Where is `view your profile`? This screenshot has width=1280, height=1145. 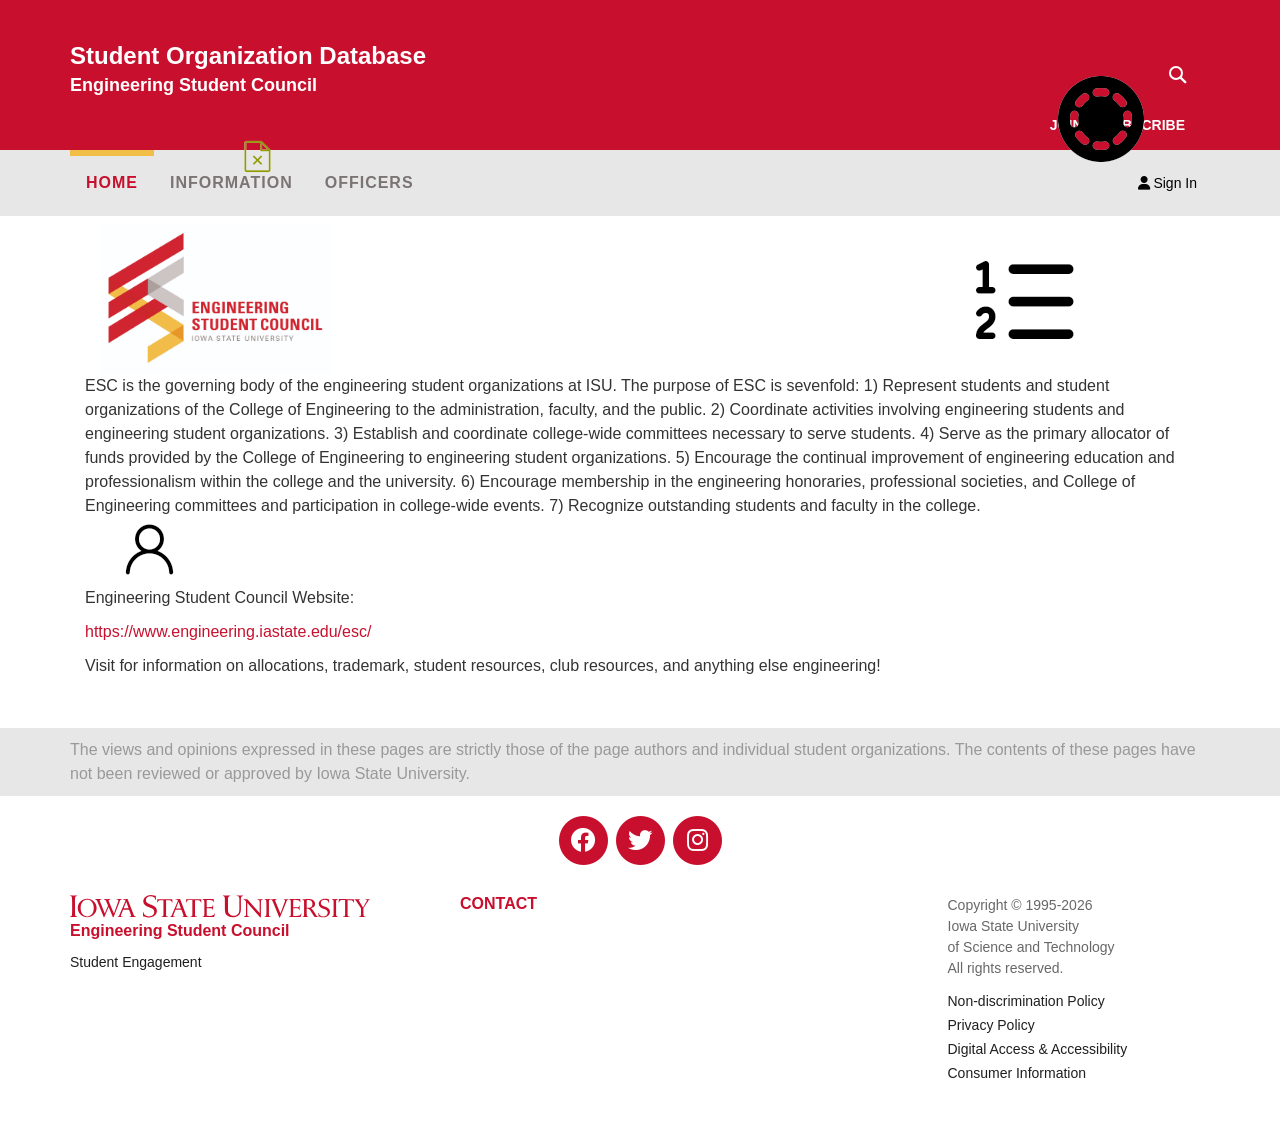 view your profile is located at coordinates (149, 549).